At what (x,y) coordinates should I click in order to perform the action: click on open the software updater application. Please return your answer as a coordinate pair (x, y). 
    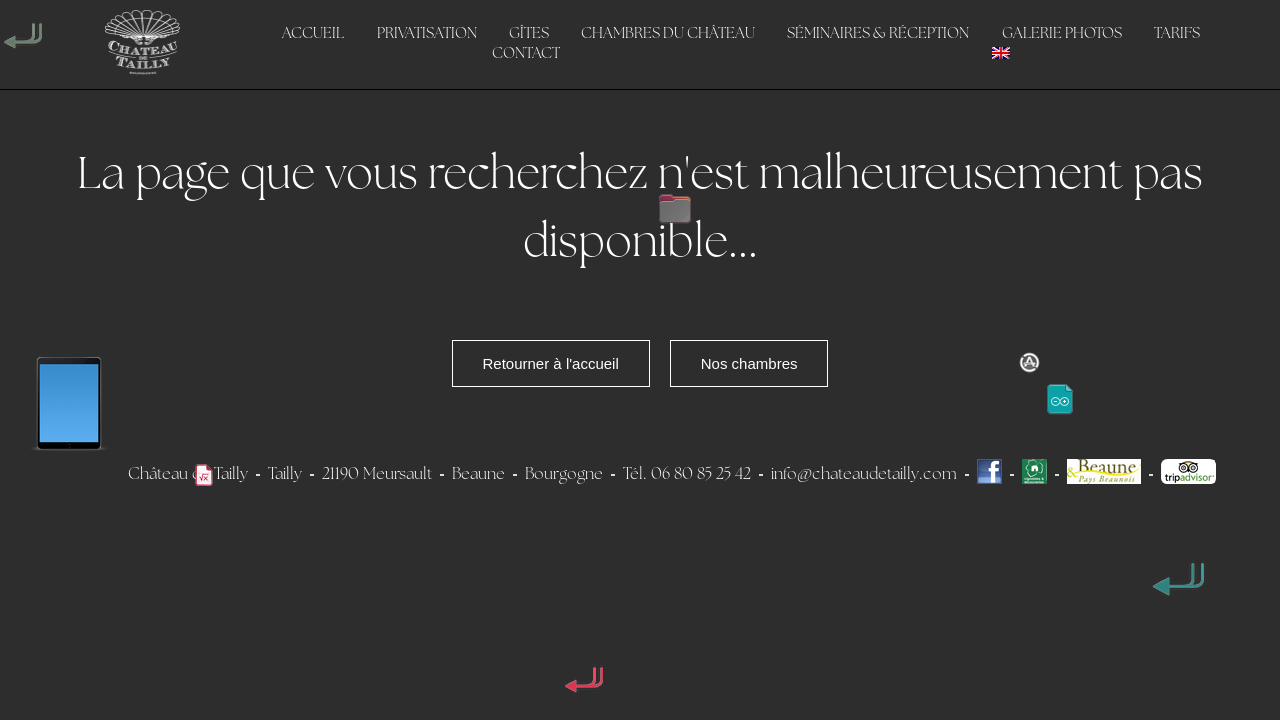
    Looking at the image, I should click on (1029, 362).